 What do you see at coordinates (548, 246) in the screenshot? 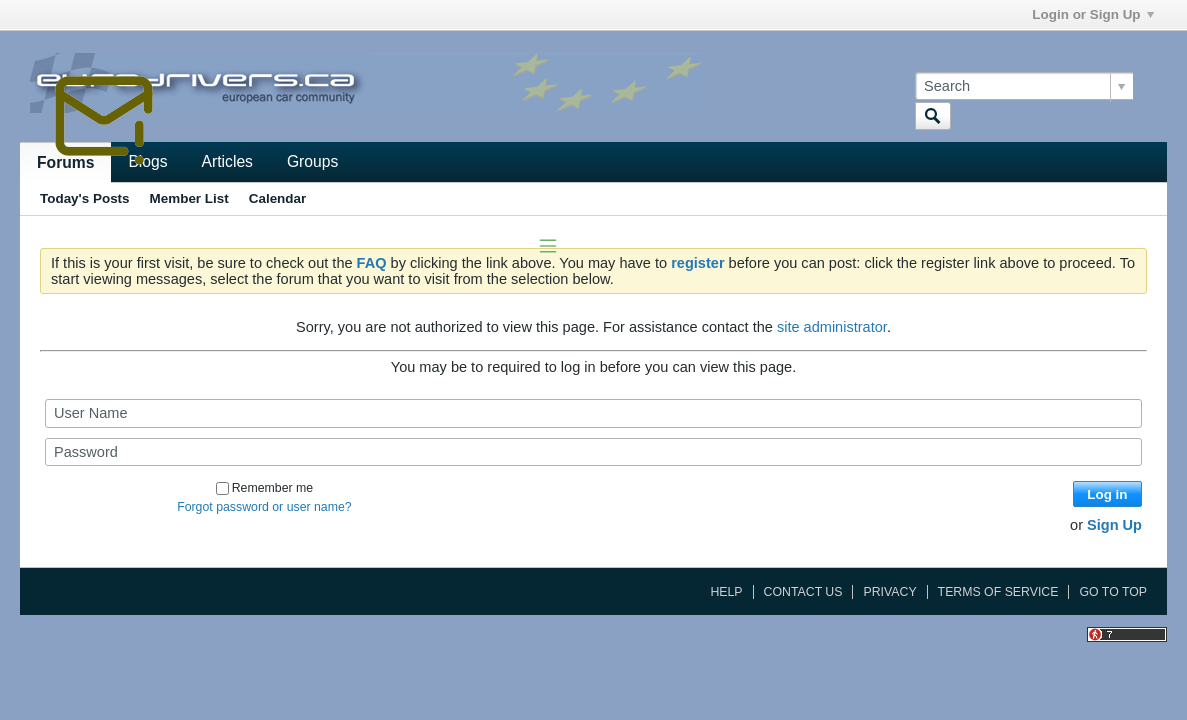
I see `justify text alignment` at bounding box center [548, 246].